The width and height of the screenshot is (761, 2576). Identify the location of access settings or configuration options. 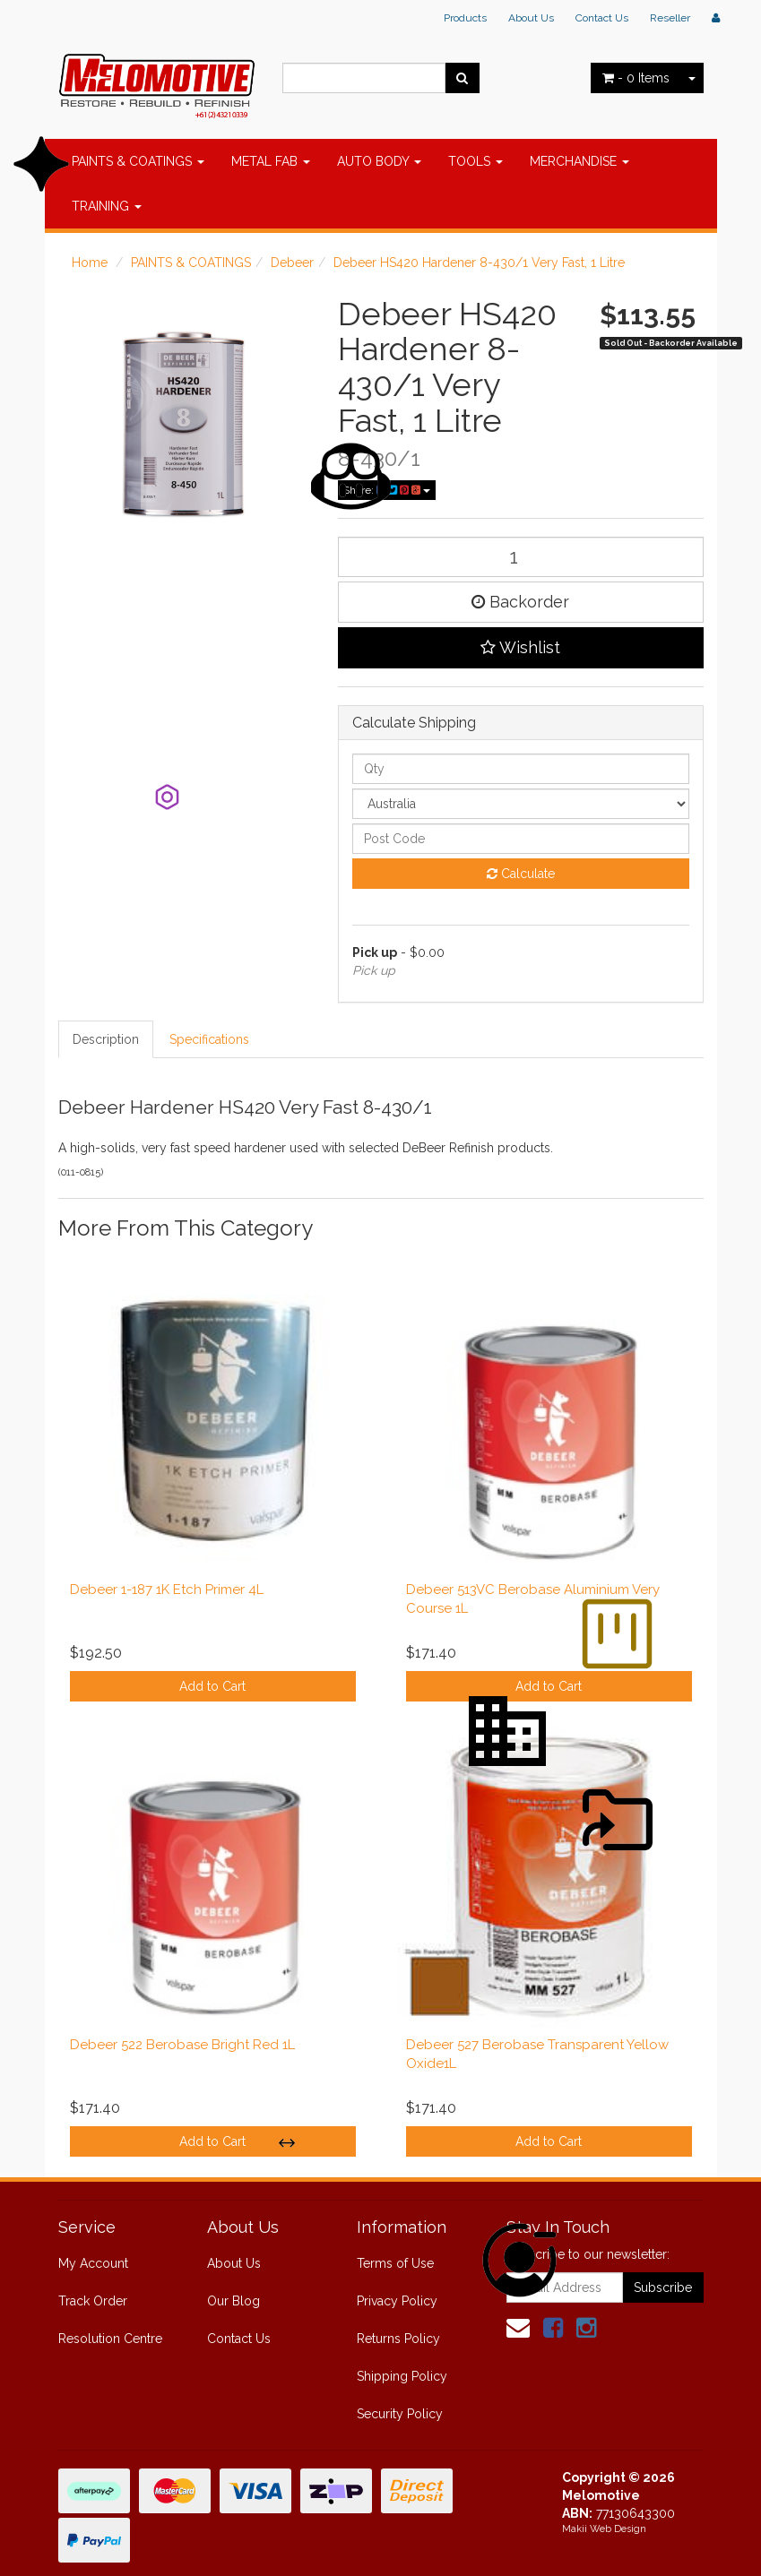
(167, 797).